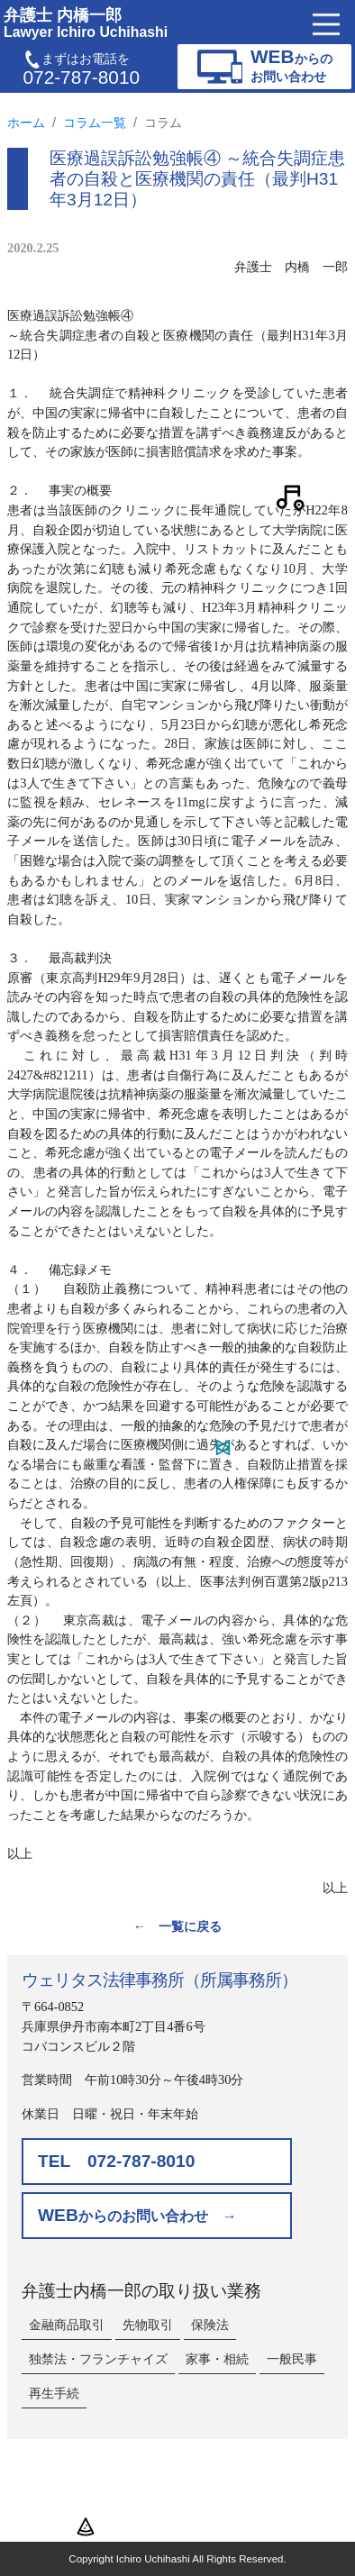 Image resolution: width=355 pixels, height=2576 pixels. What do you see at coordinates (289, 496) in the screenshot?
I see `view music tagged with a location` at bounding box center [289, 496].